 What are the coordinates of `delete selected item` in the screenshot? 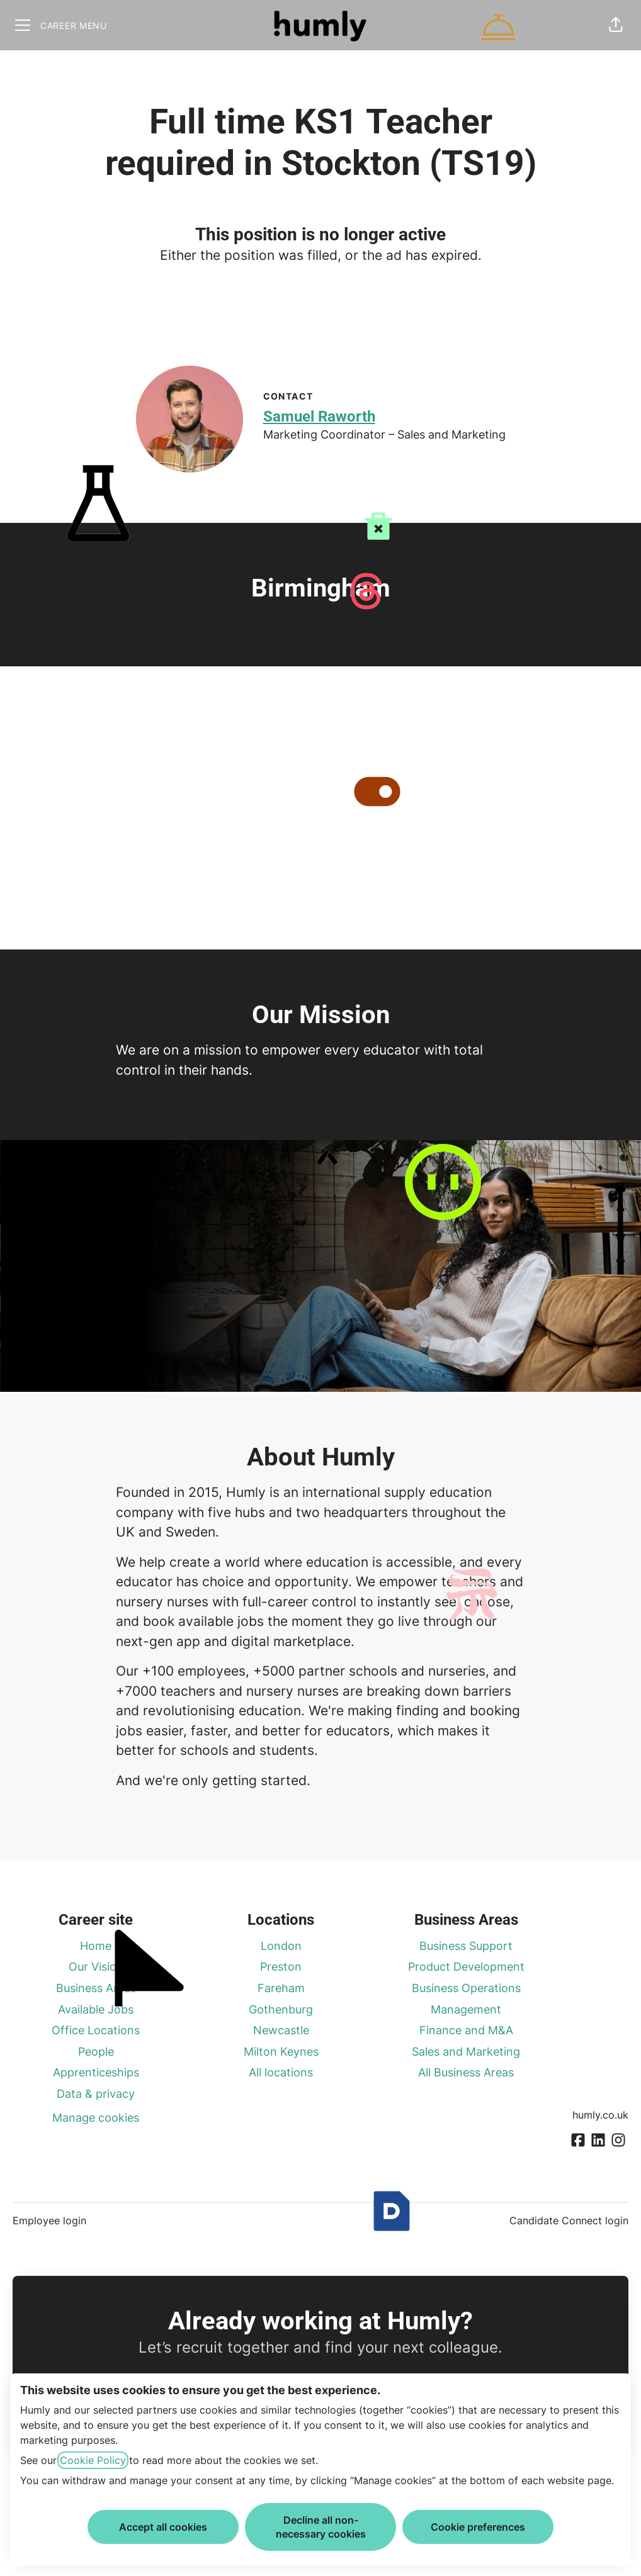 It's located at (378, 526).